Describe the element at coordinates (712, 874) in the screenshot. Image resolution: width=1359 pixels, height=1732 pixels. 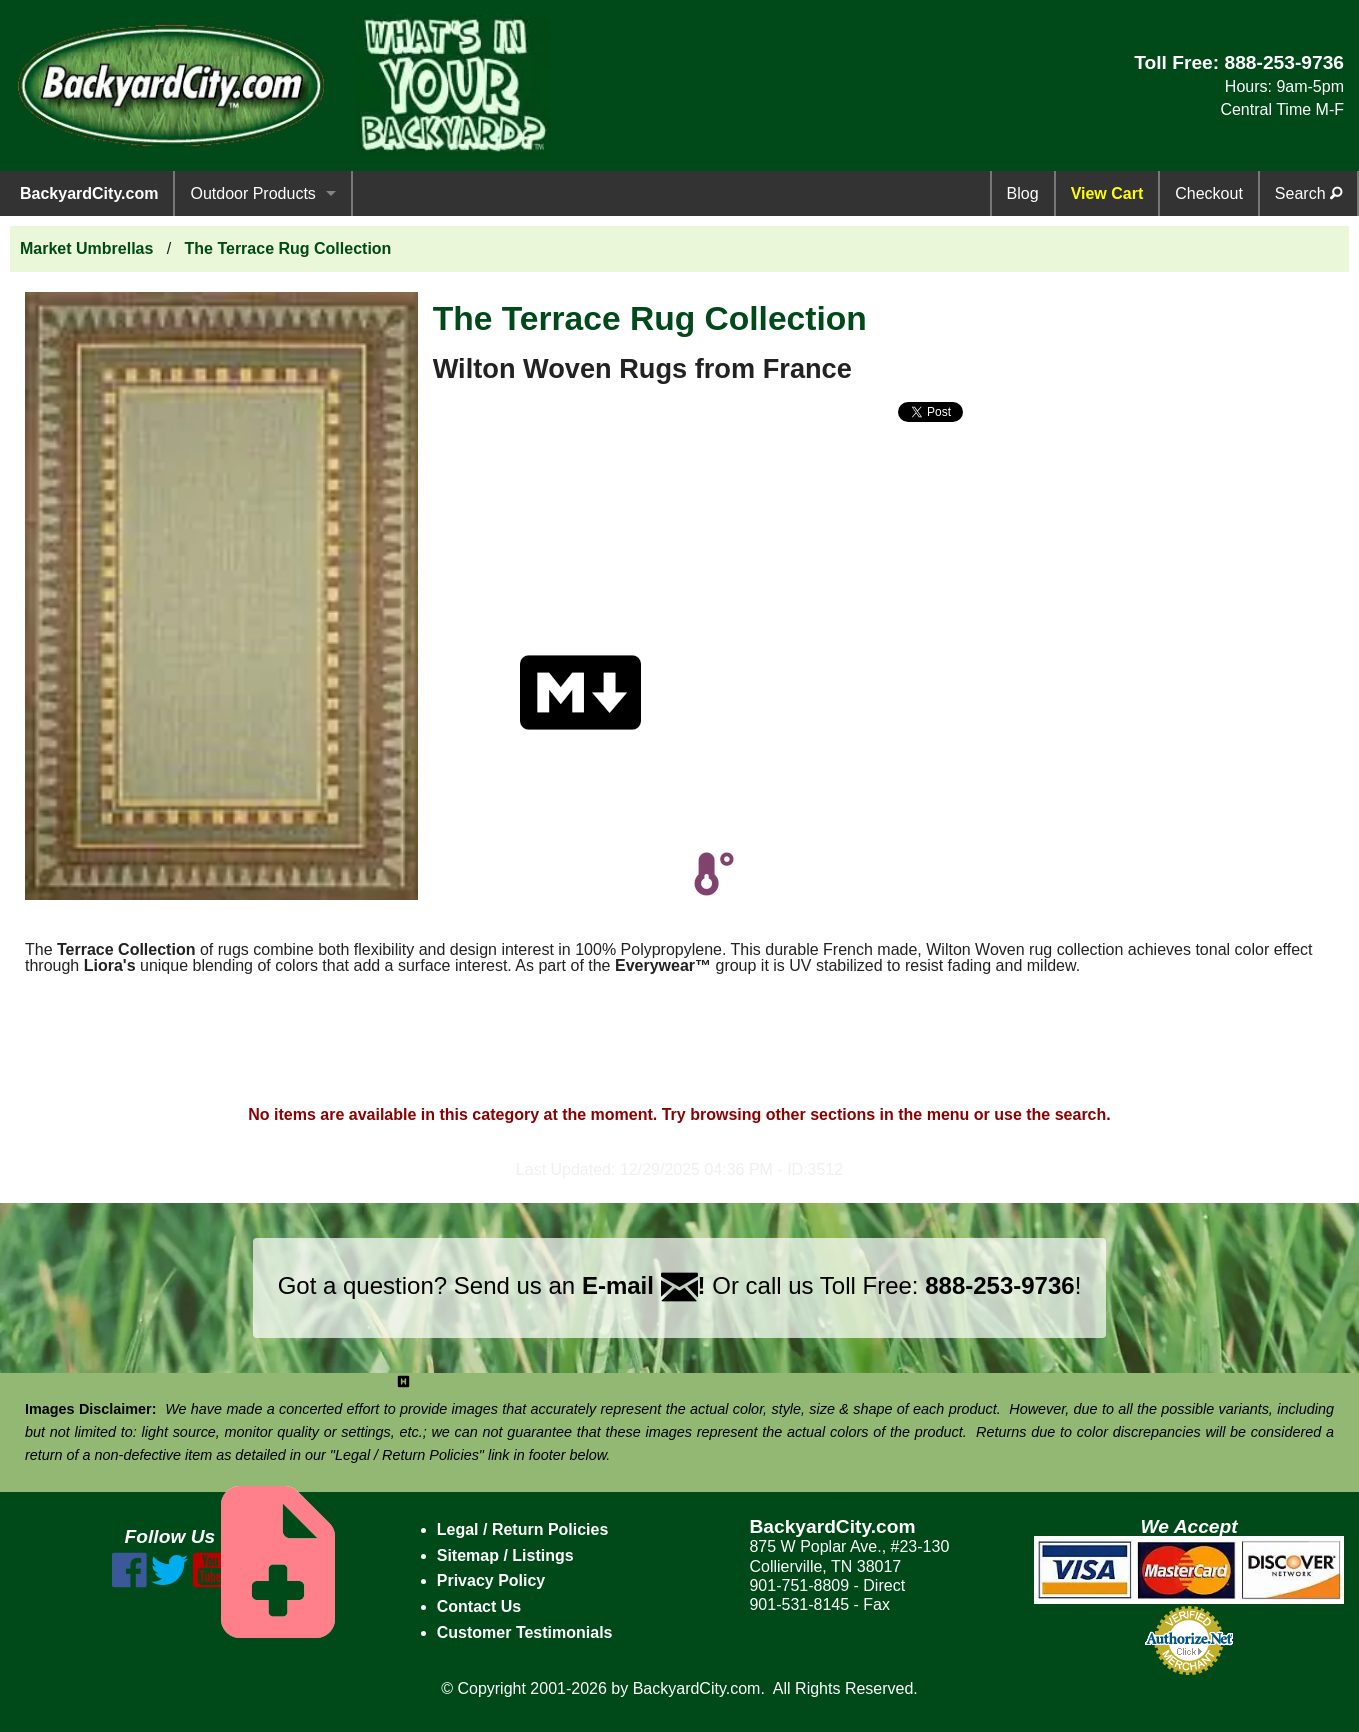
I see `indicates low temperature reading` at that location.